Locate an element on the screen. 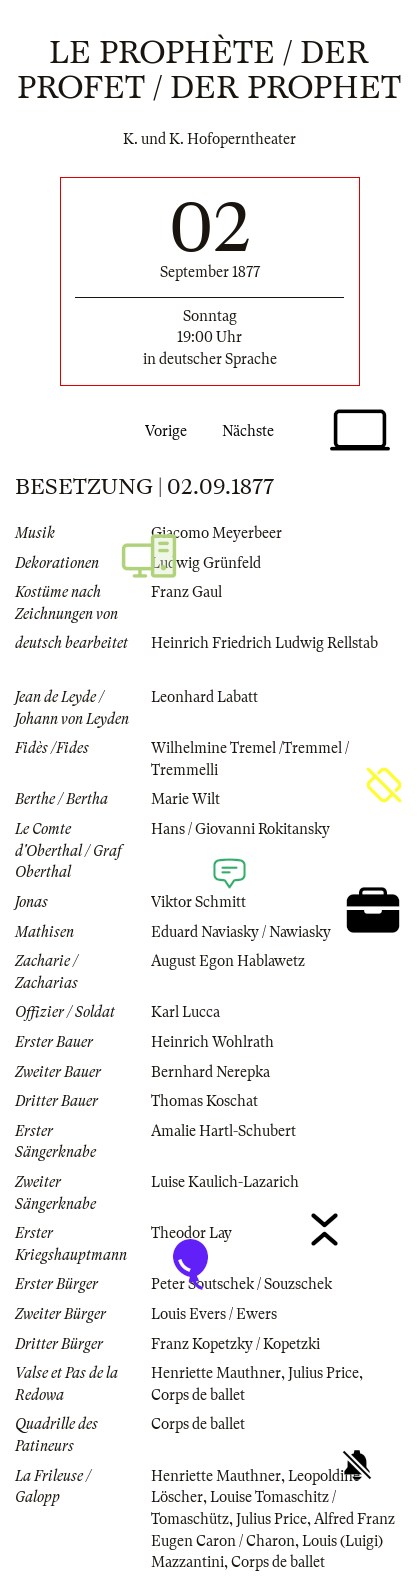  disabled or inactive diamond shape element is located at coordinates (384, 785).